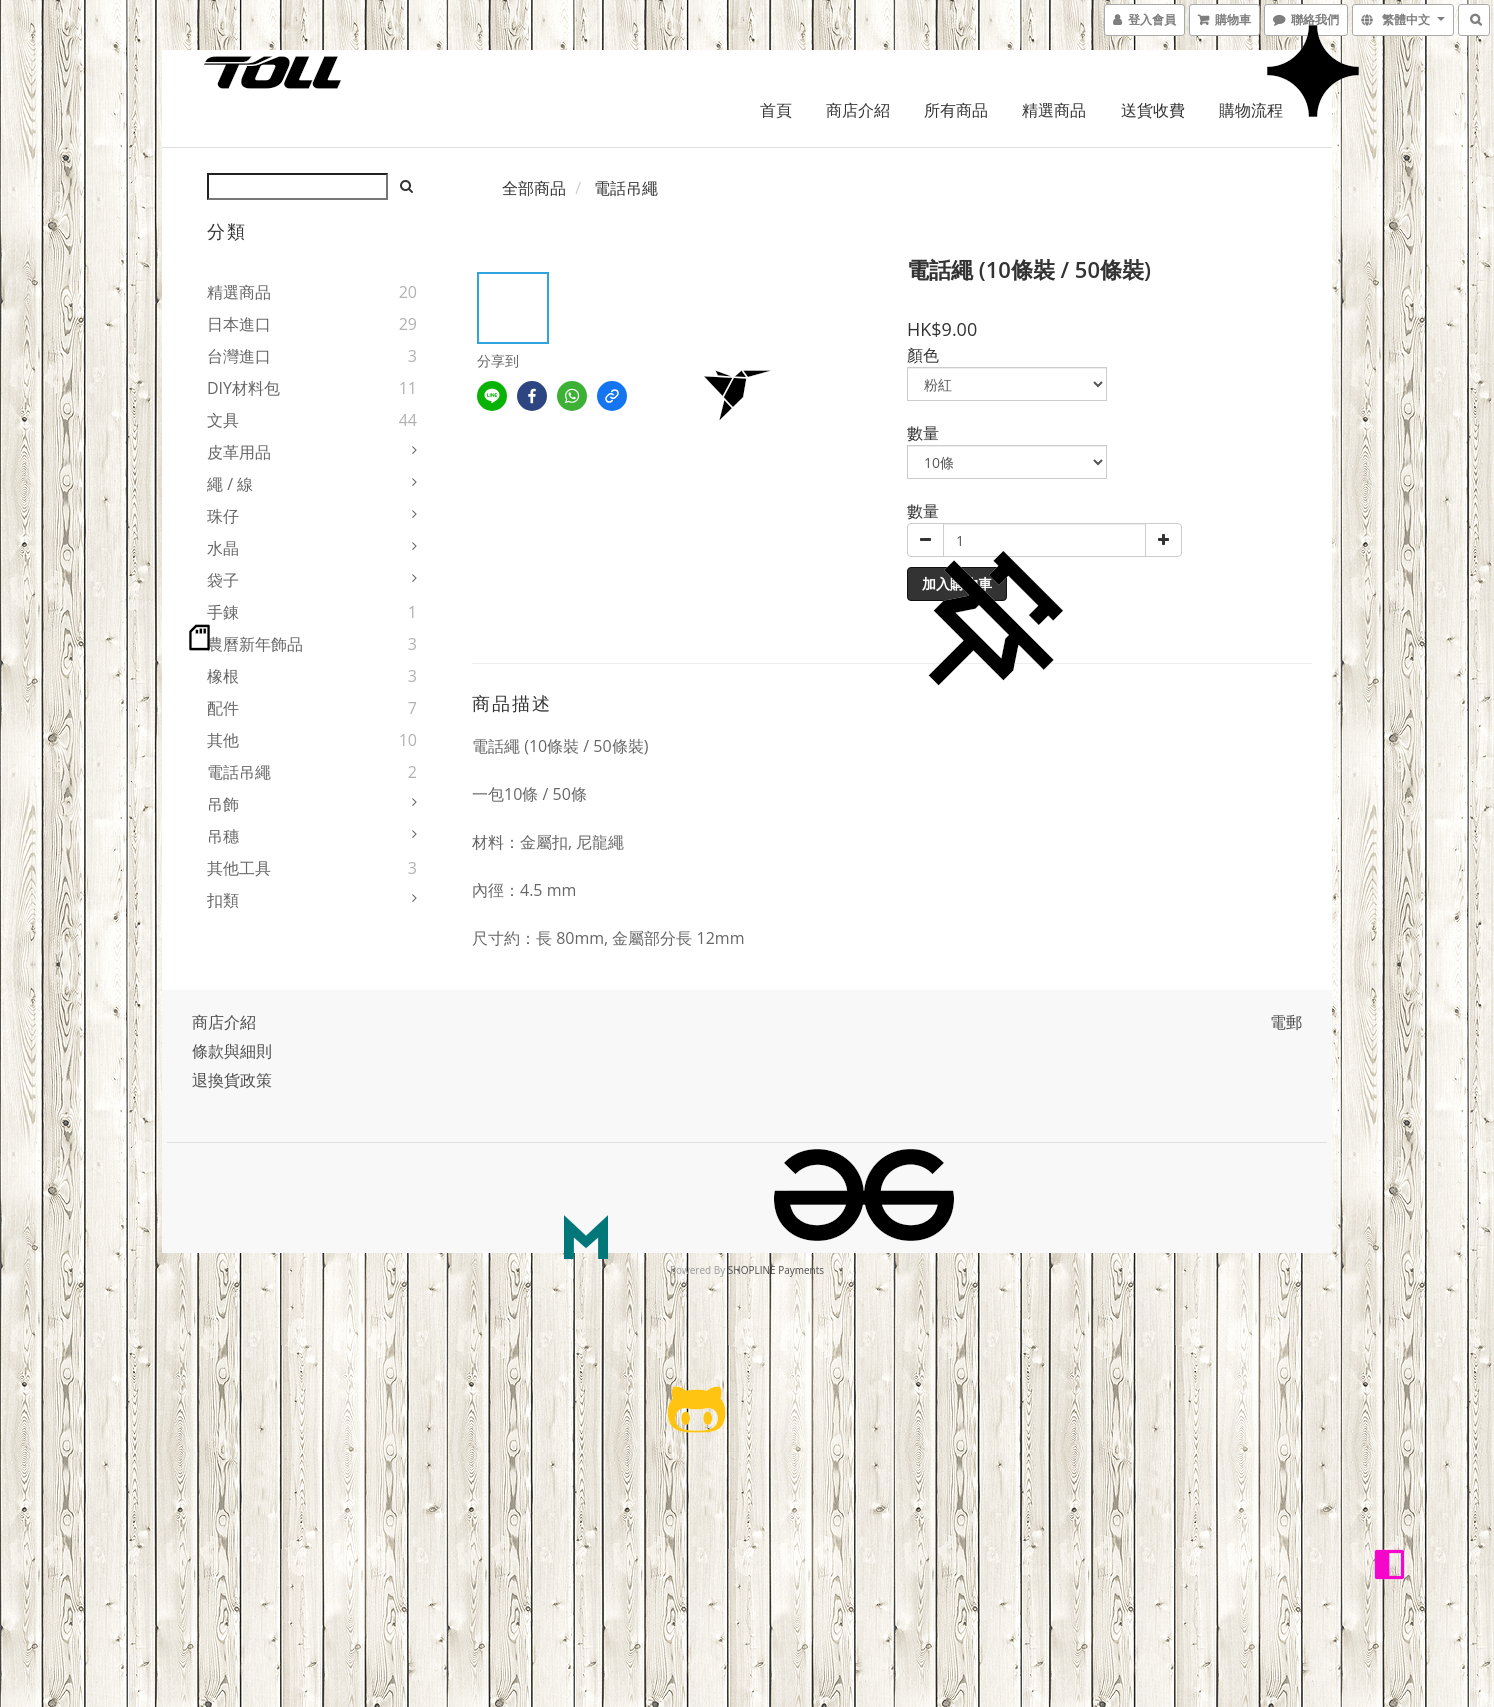 The width and height of the screenshot is (1494, 1707). I want to click on toll group logistics company logo, so click(272, 72).